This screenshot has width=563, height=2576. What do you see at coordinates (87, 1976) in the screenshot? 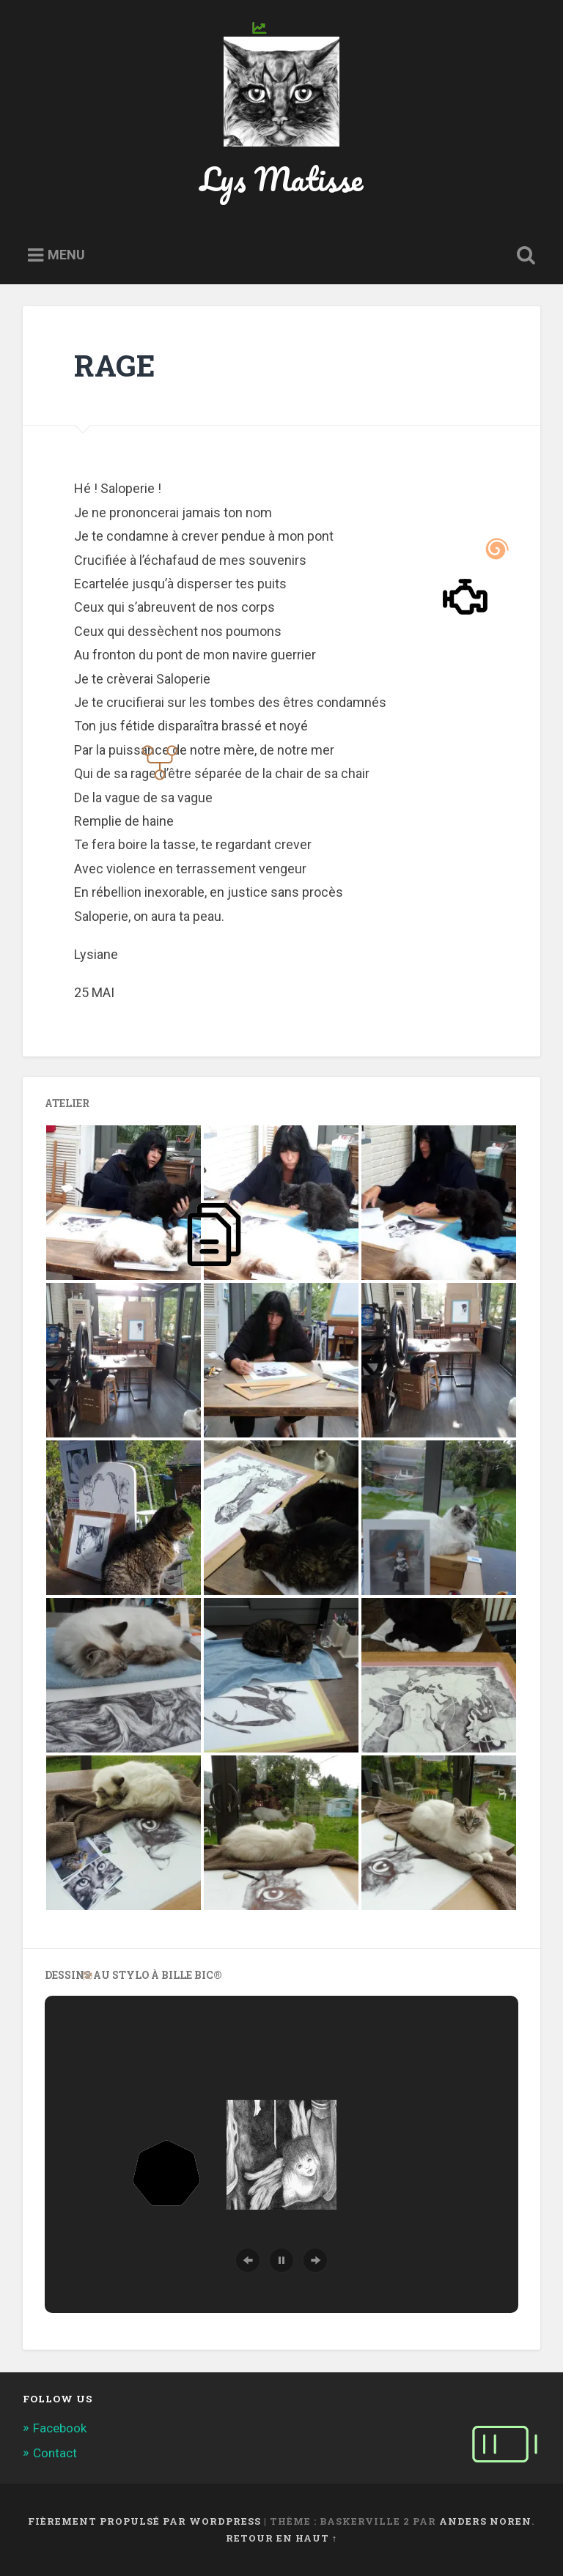
I see `indicates completion or finish line` at bounding box center [87, 1976].